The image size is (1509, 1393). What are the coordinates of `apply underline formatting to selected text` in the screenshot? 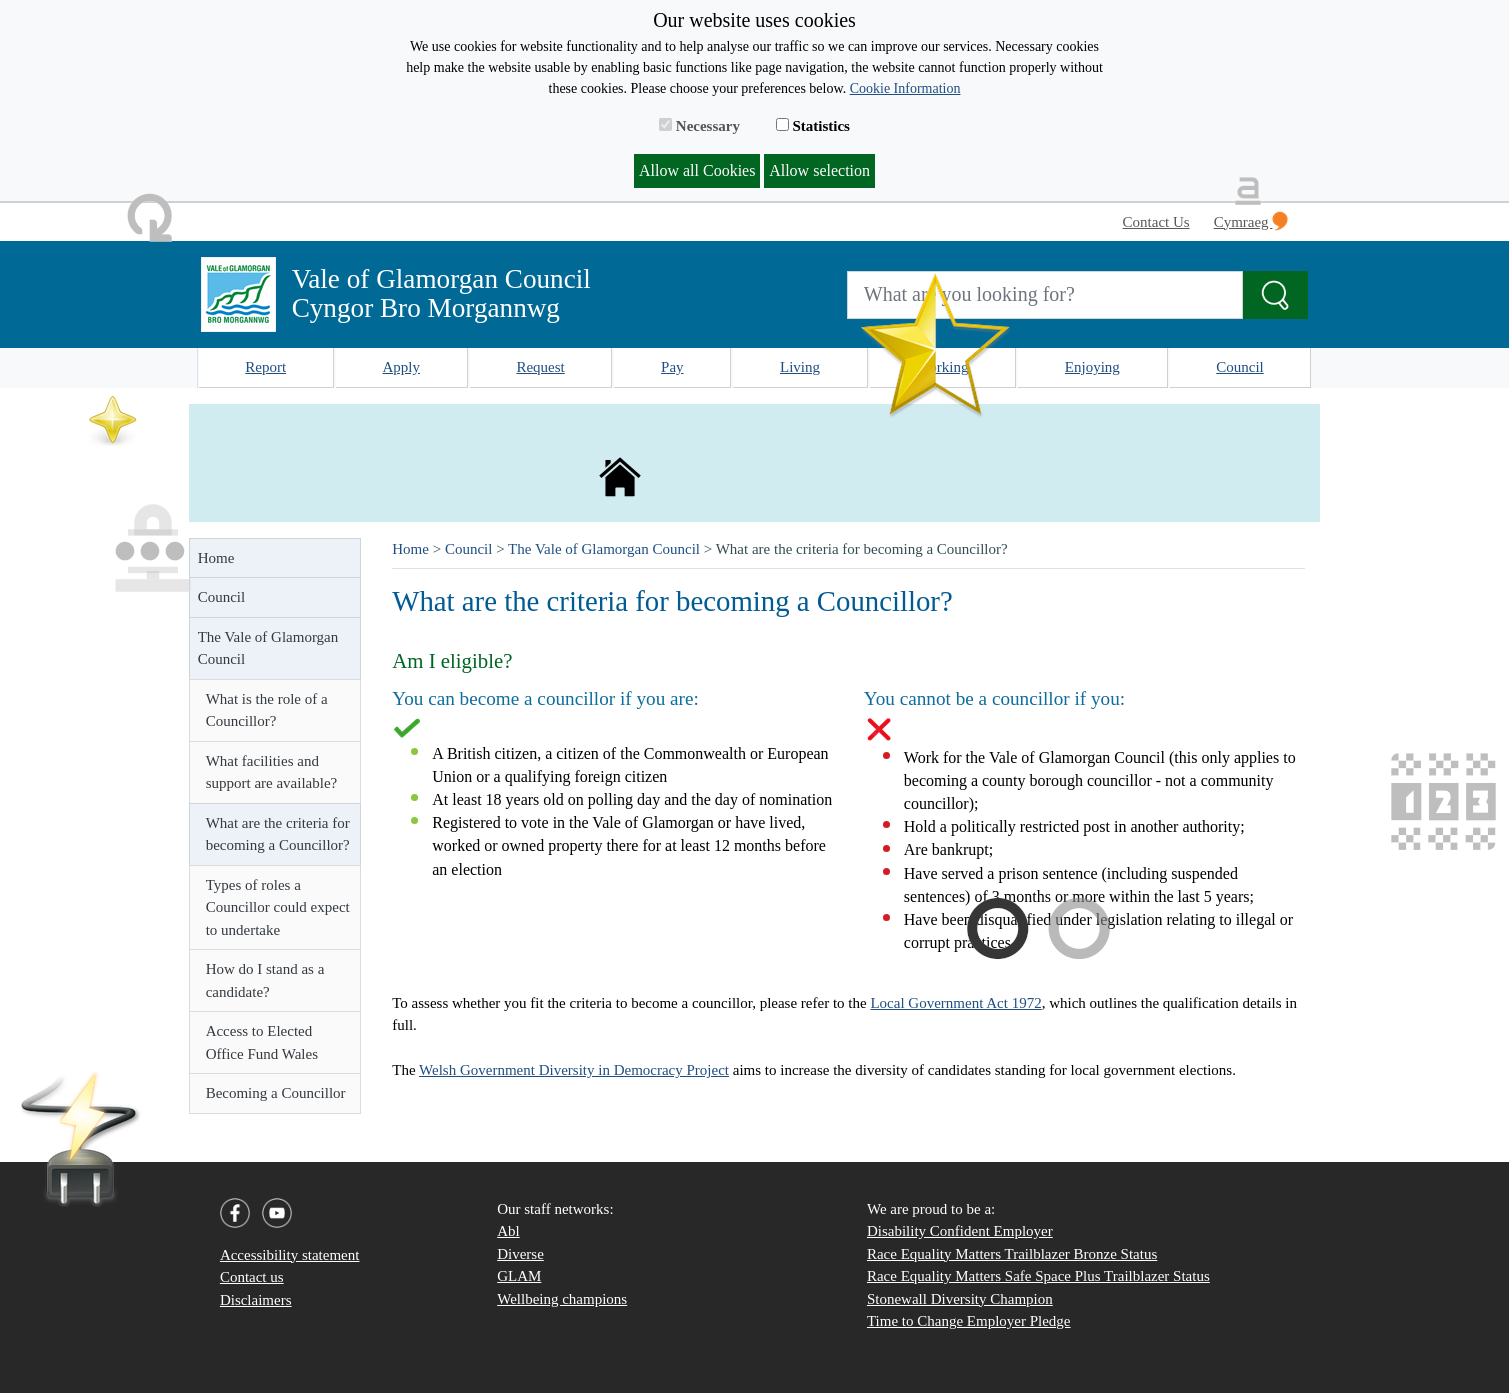 It's located at (1248, 190).